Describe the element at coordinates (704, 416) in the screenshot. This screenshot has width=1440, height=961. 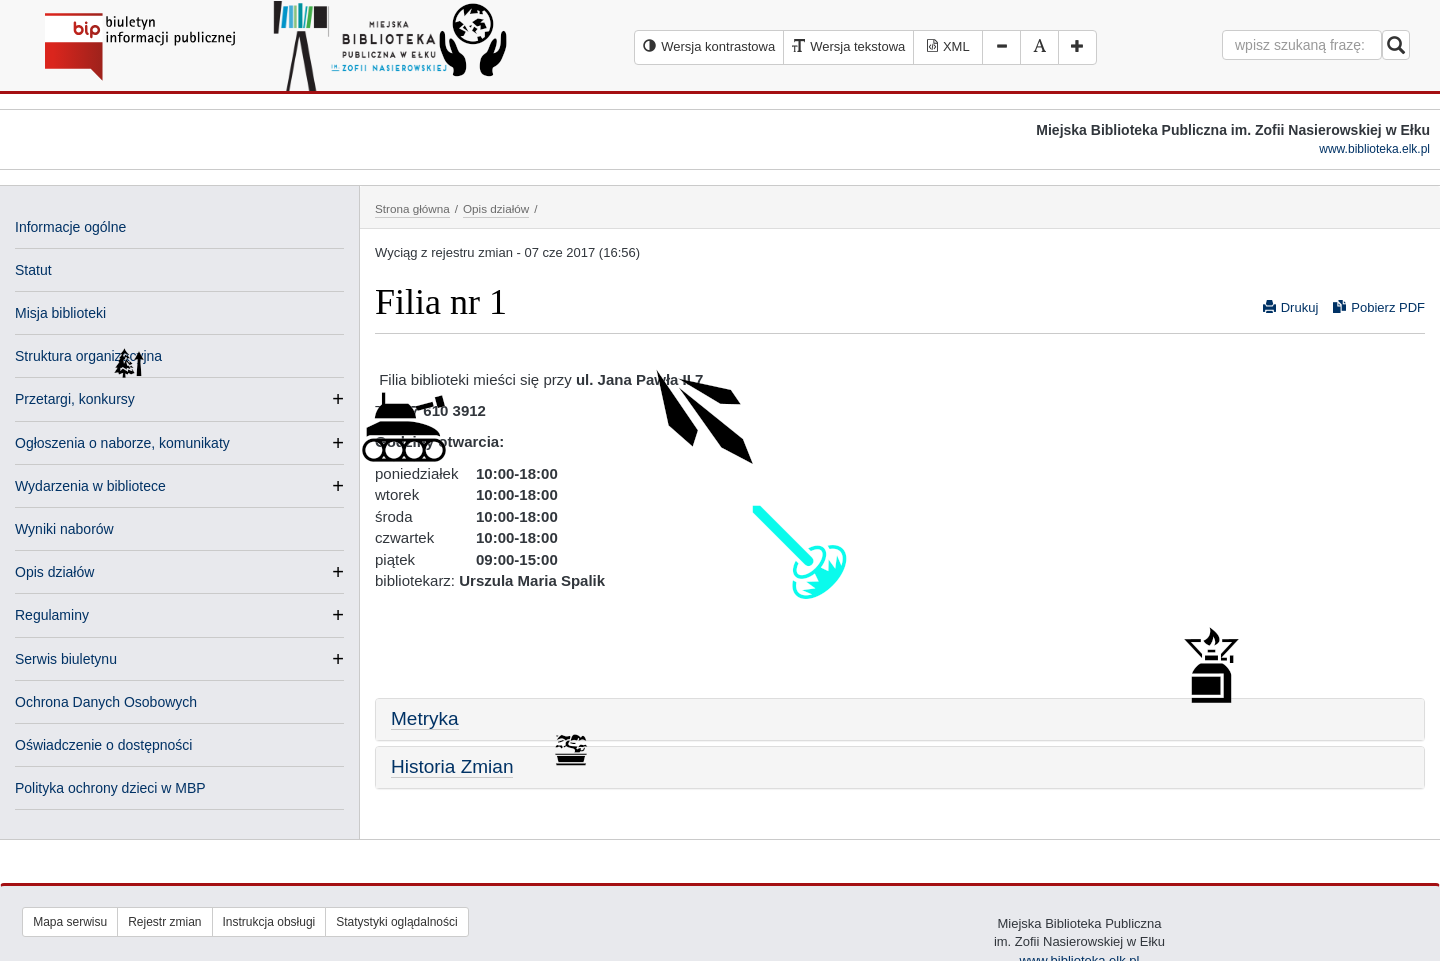
I see `collect or earn gems in a game` at that location.